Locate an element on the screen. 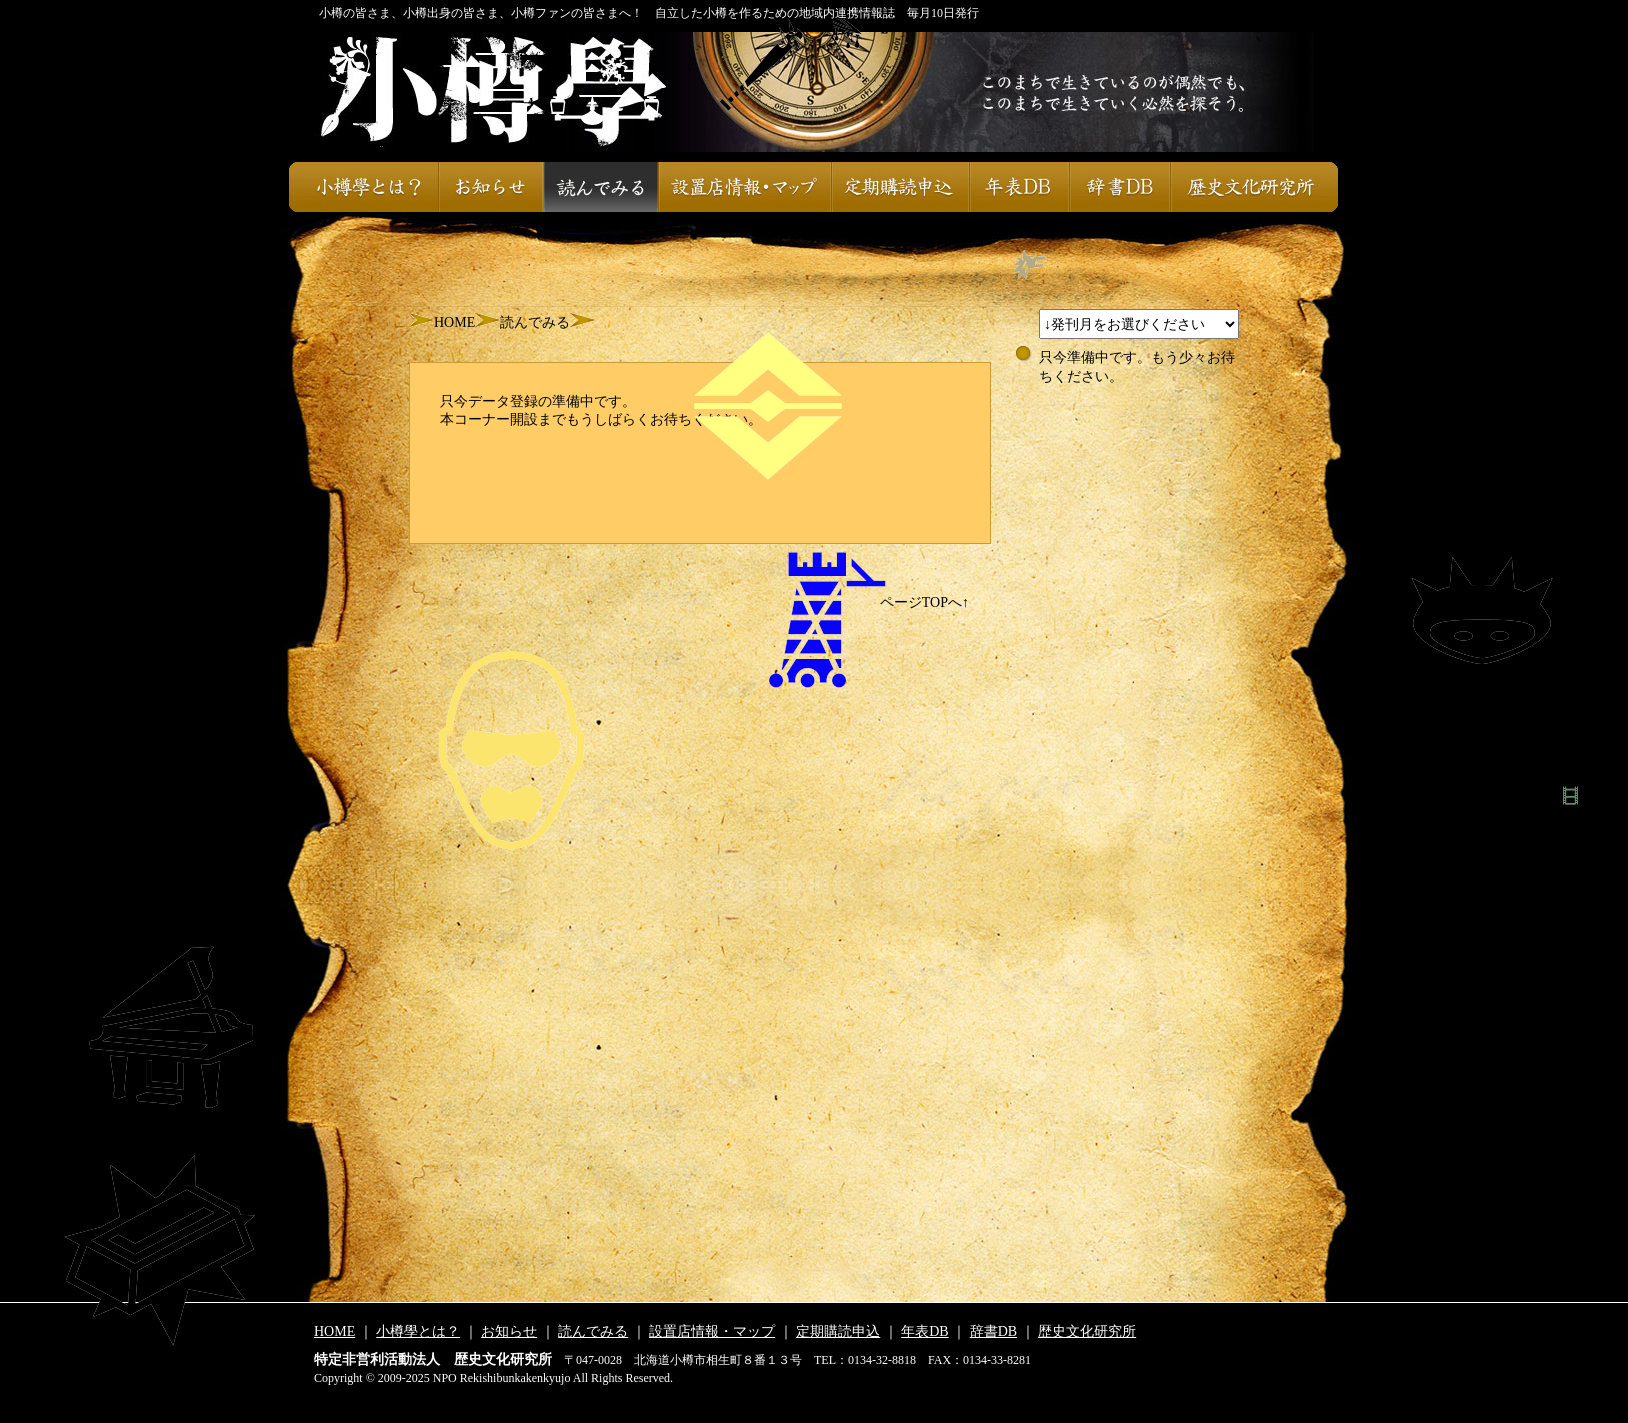 This screenshot has height=1423, width=1628. indicates a gold bar or treasure reward is located at coordinates (160, 1248).